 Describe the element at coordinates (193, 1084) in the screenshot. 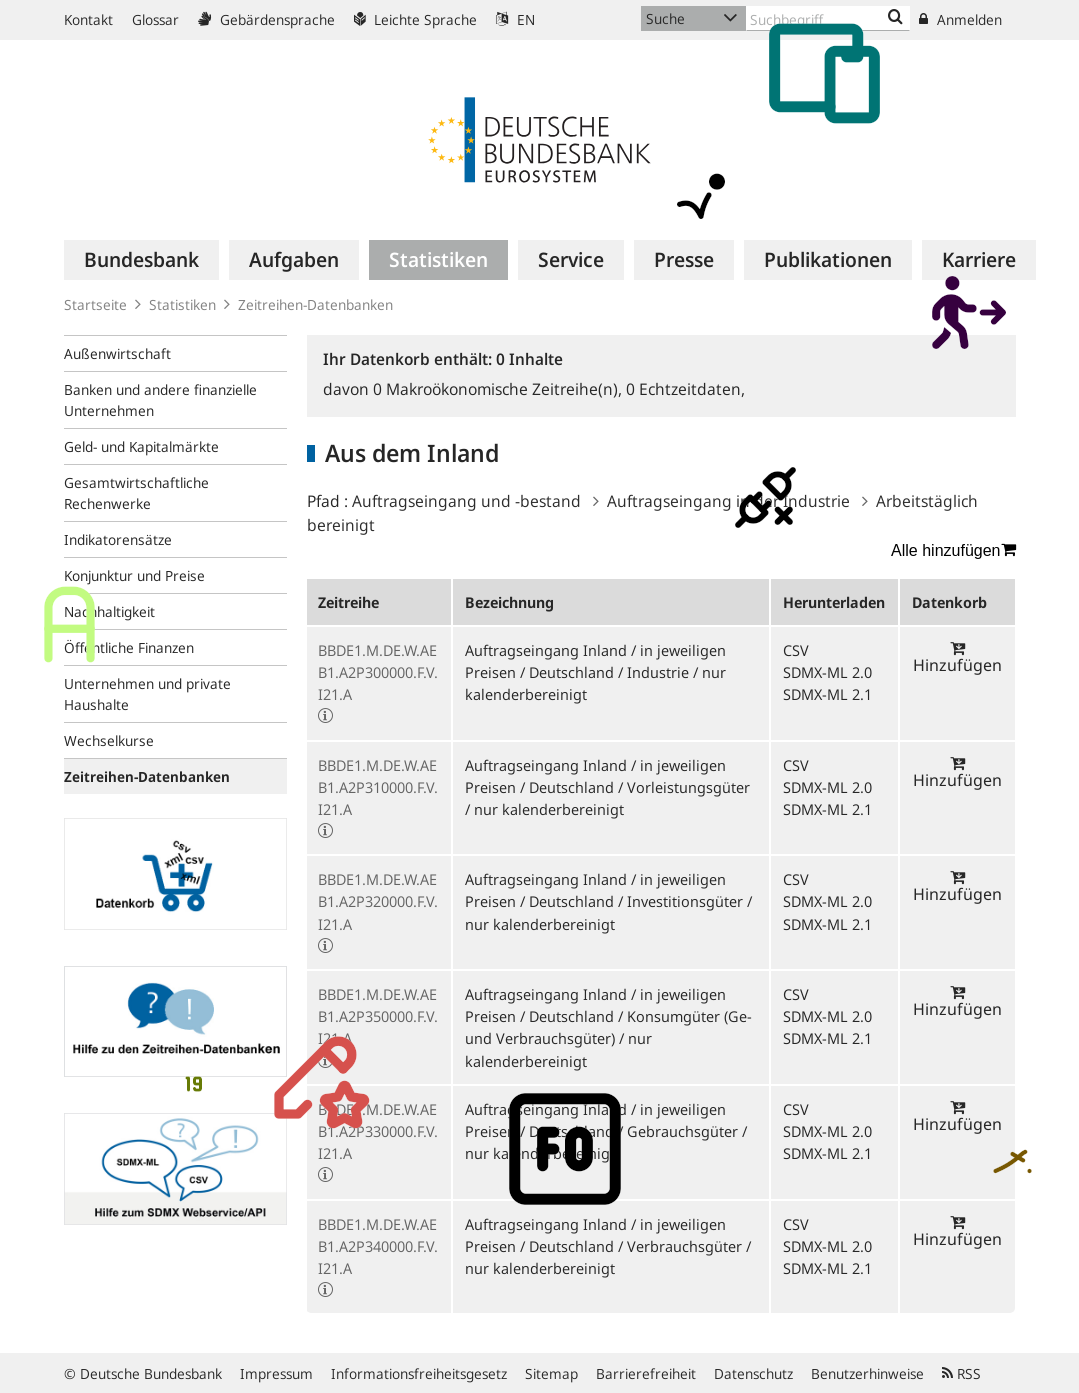

I see `indicates 19 items or notifications` at that location.